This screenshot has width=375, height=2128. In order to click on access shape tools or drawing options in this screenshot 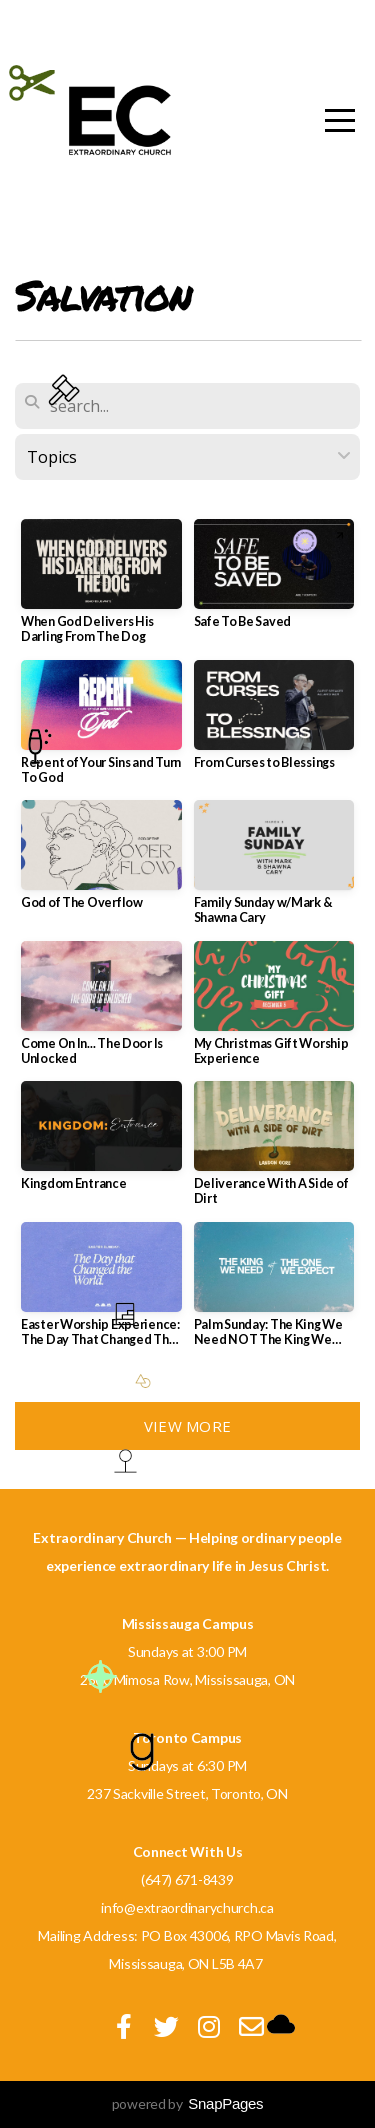, I will do `click(143, 1381)`.